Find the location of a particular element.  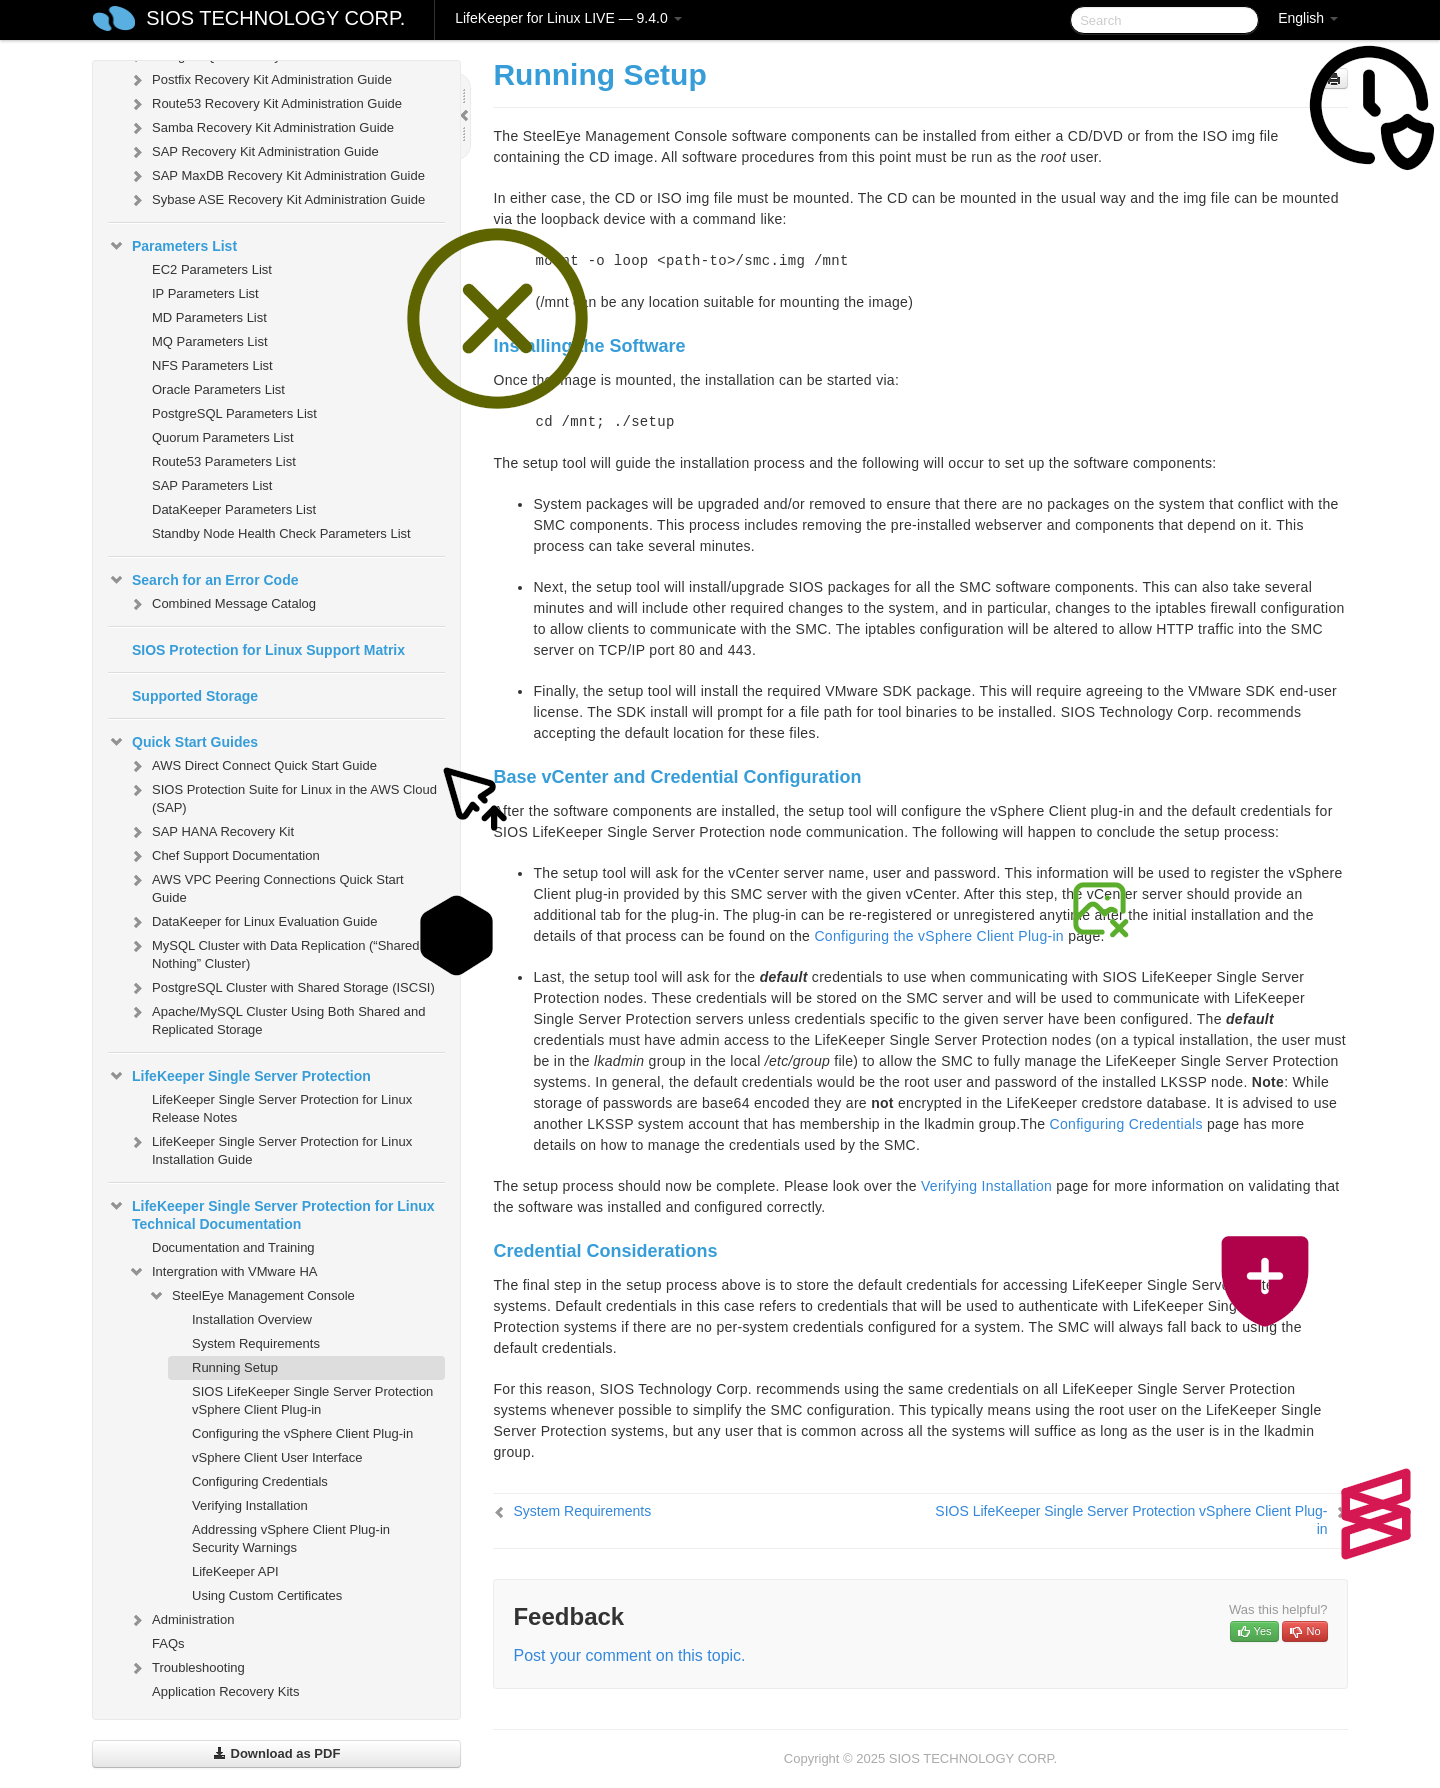

indicates a selected or active state is located at coordinates (456, 935).